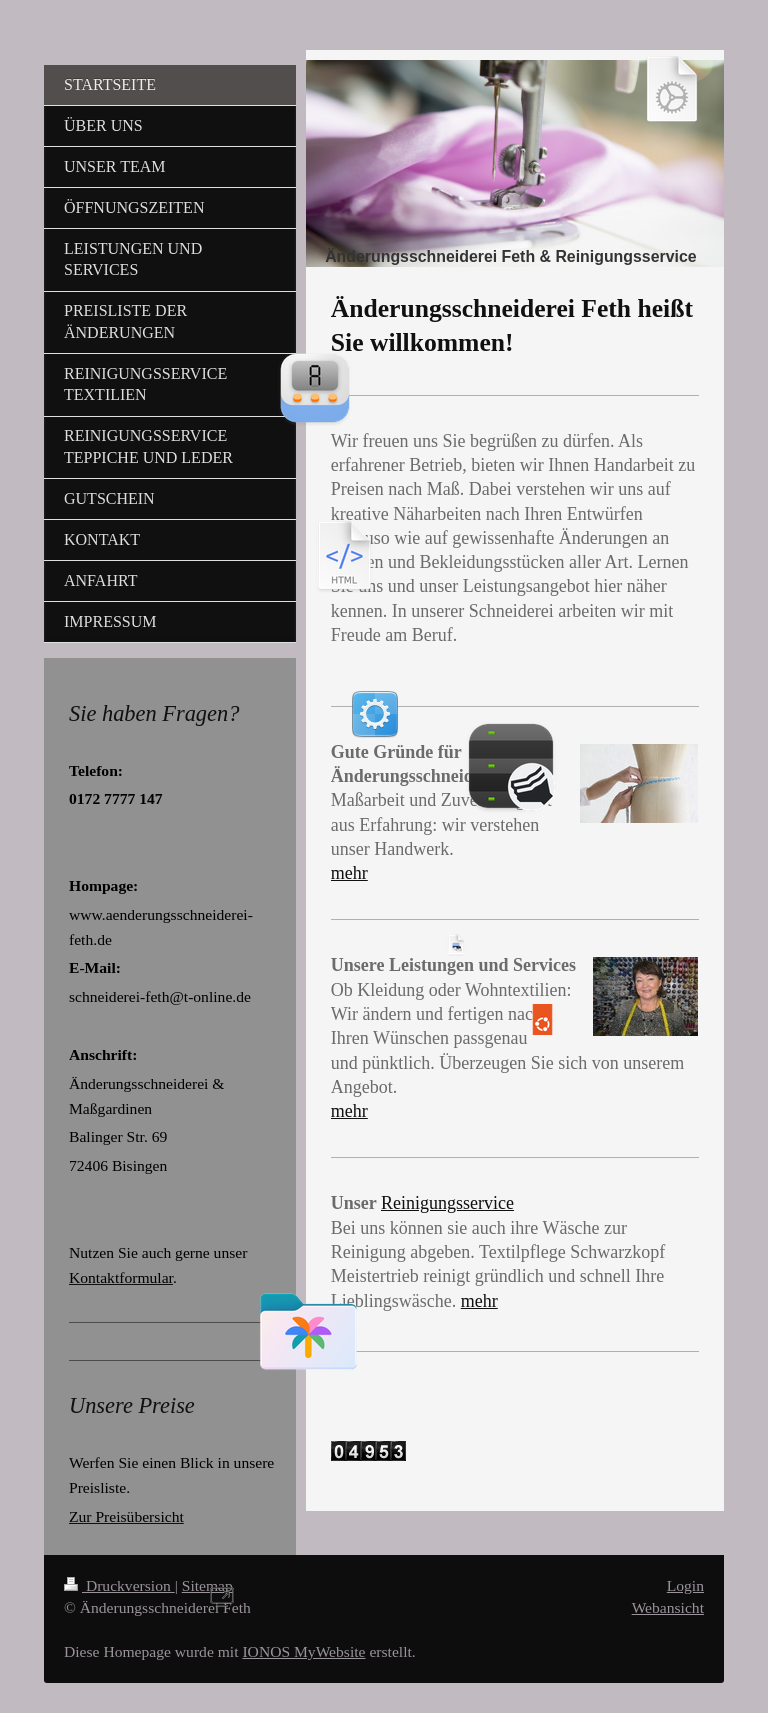 The height and width of the screenshot is (1713, 768). What do you see at coordinates (542, 1019) in the screenshot?
I see `open the ubuntu application menu` at bounding box center [542, 1019].